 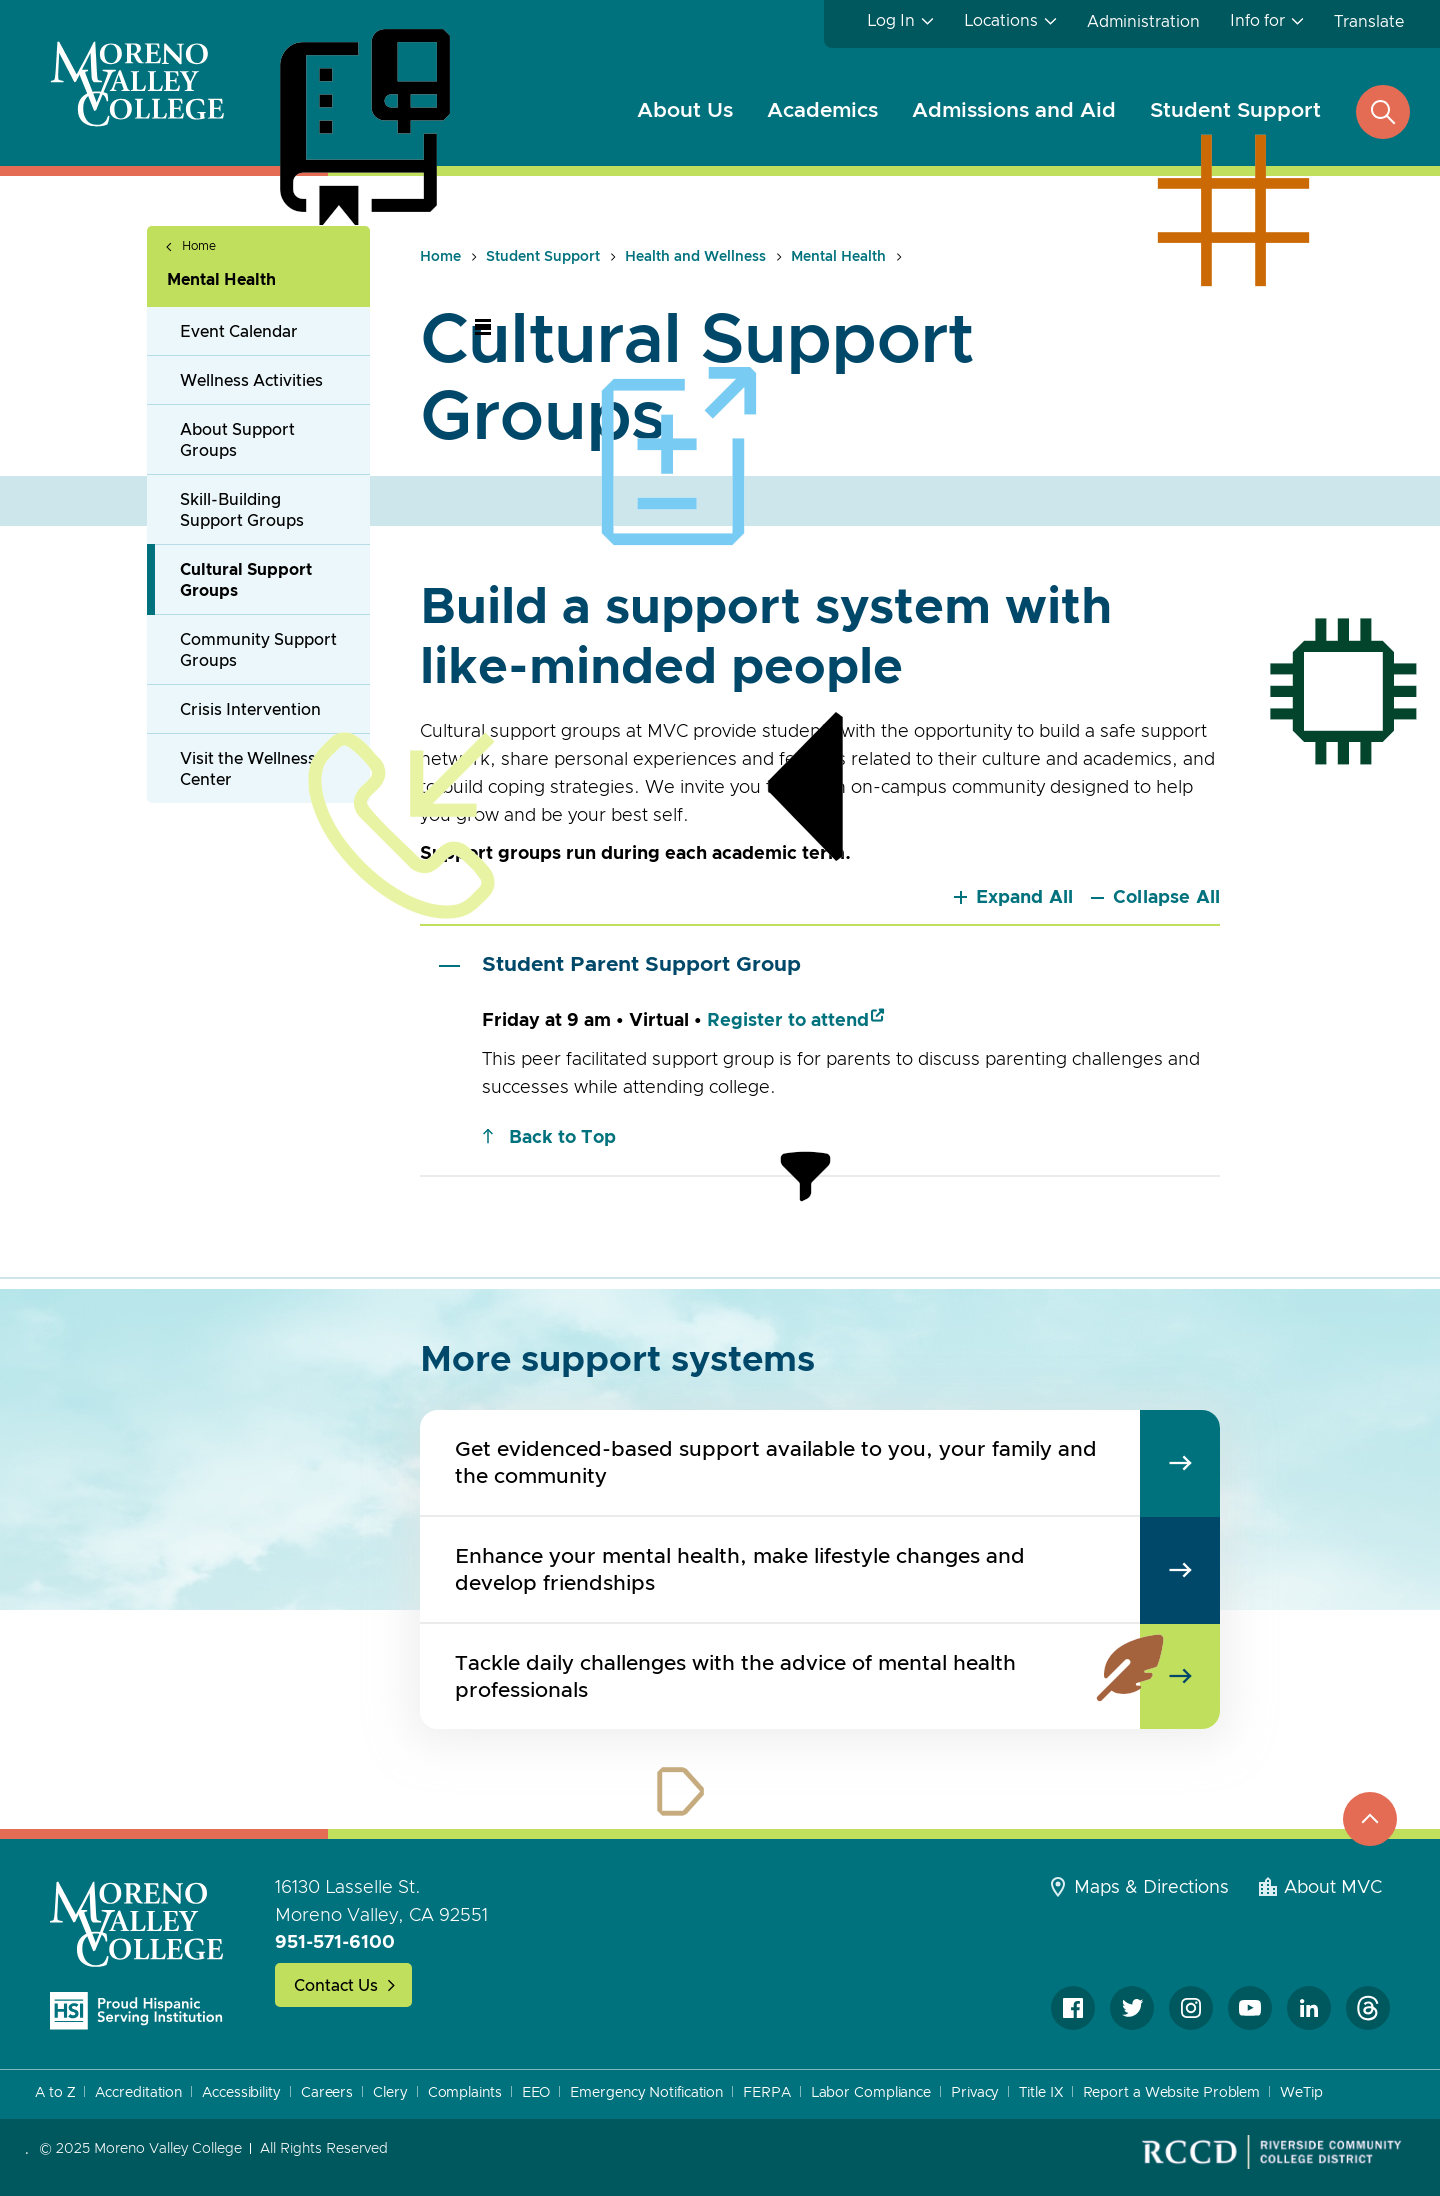 I want to click on view hardware or processor information, so click(x=1349, y=697).